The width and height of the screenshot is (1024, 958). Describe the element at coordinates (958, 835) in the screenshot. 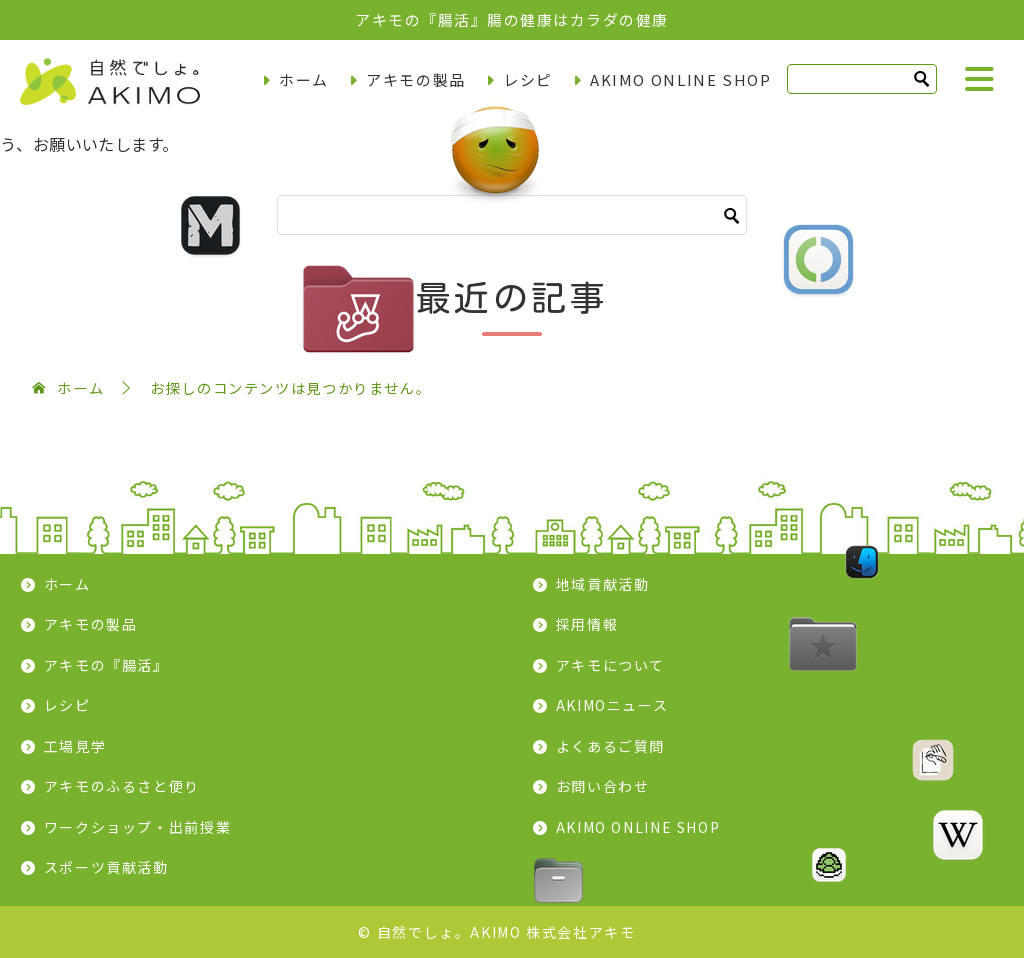

I see `open wike wikipedia reader app` at that location.